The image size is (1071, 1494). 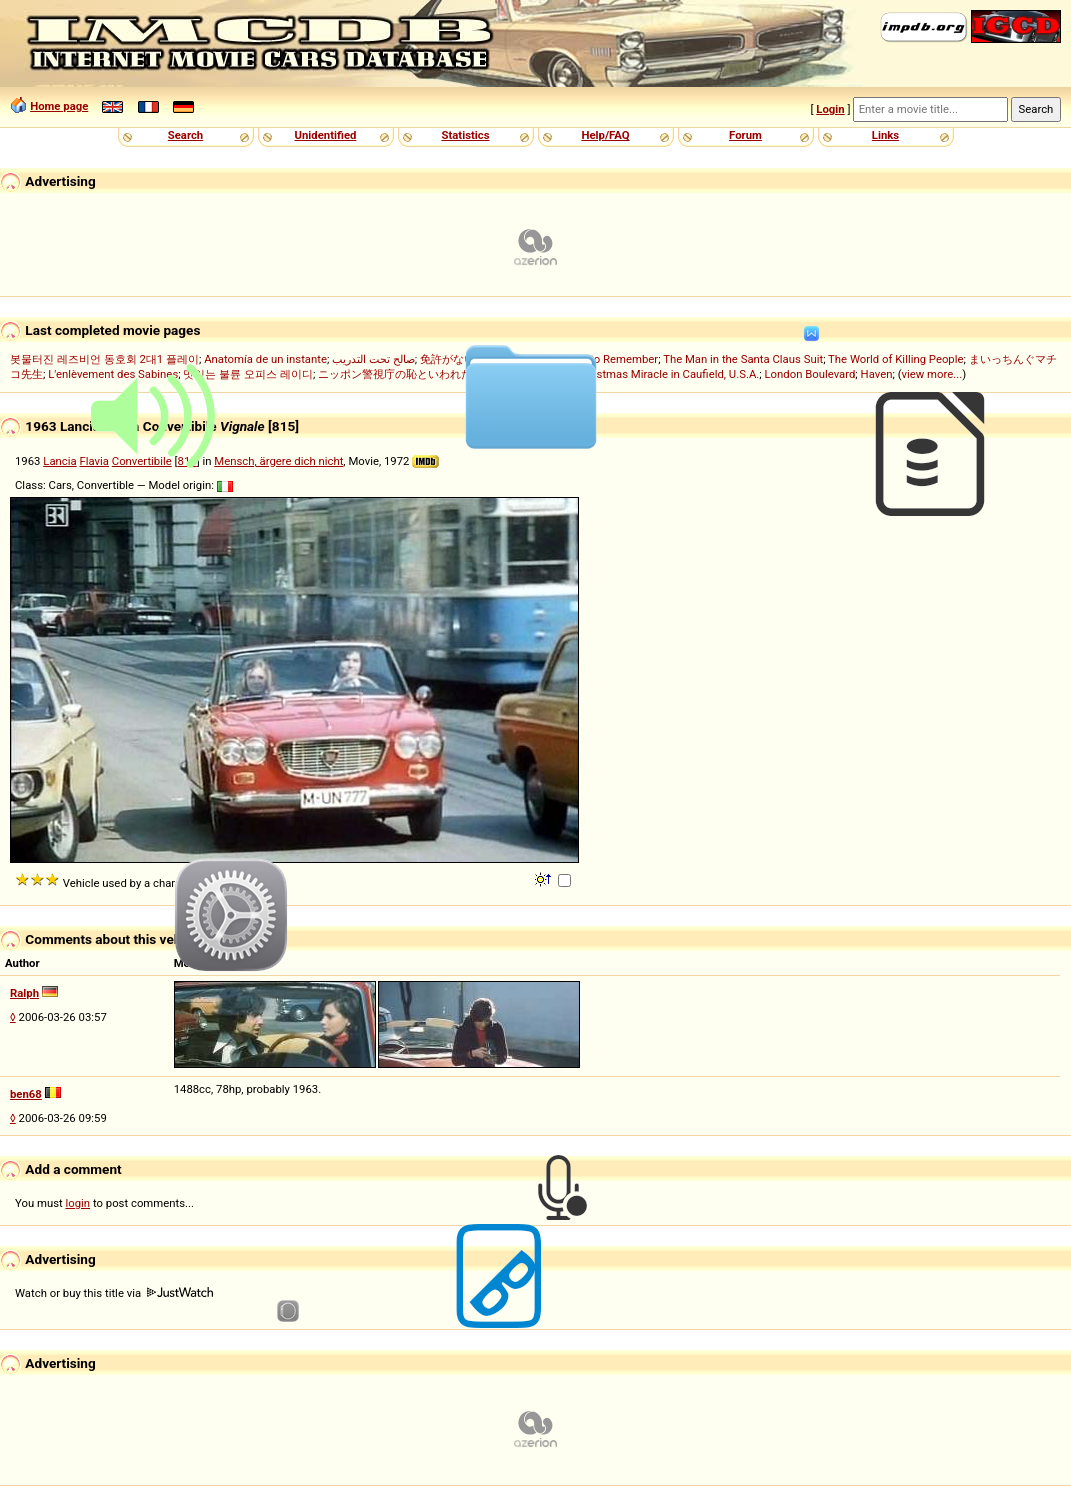 I want to click on adjust audio volume settings, so click(x=153, y=416).